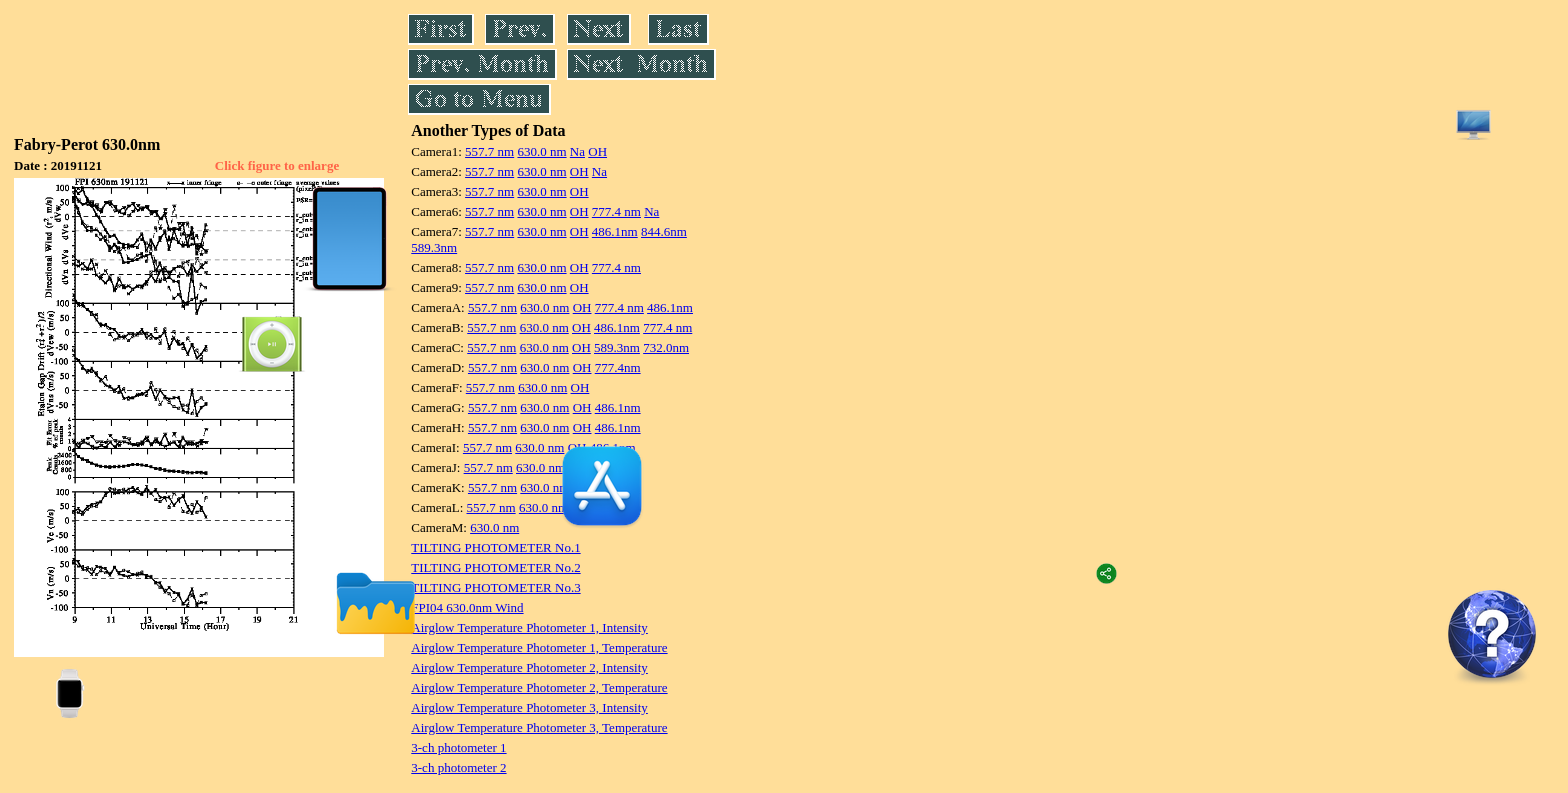  I want to click on manage your paired Apple Watch, so click(69, 693).